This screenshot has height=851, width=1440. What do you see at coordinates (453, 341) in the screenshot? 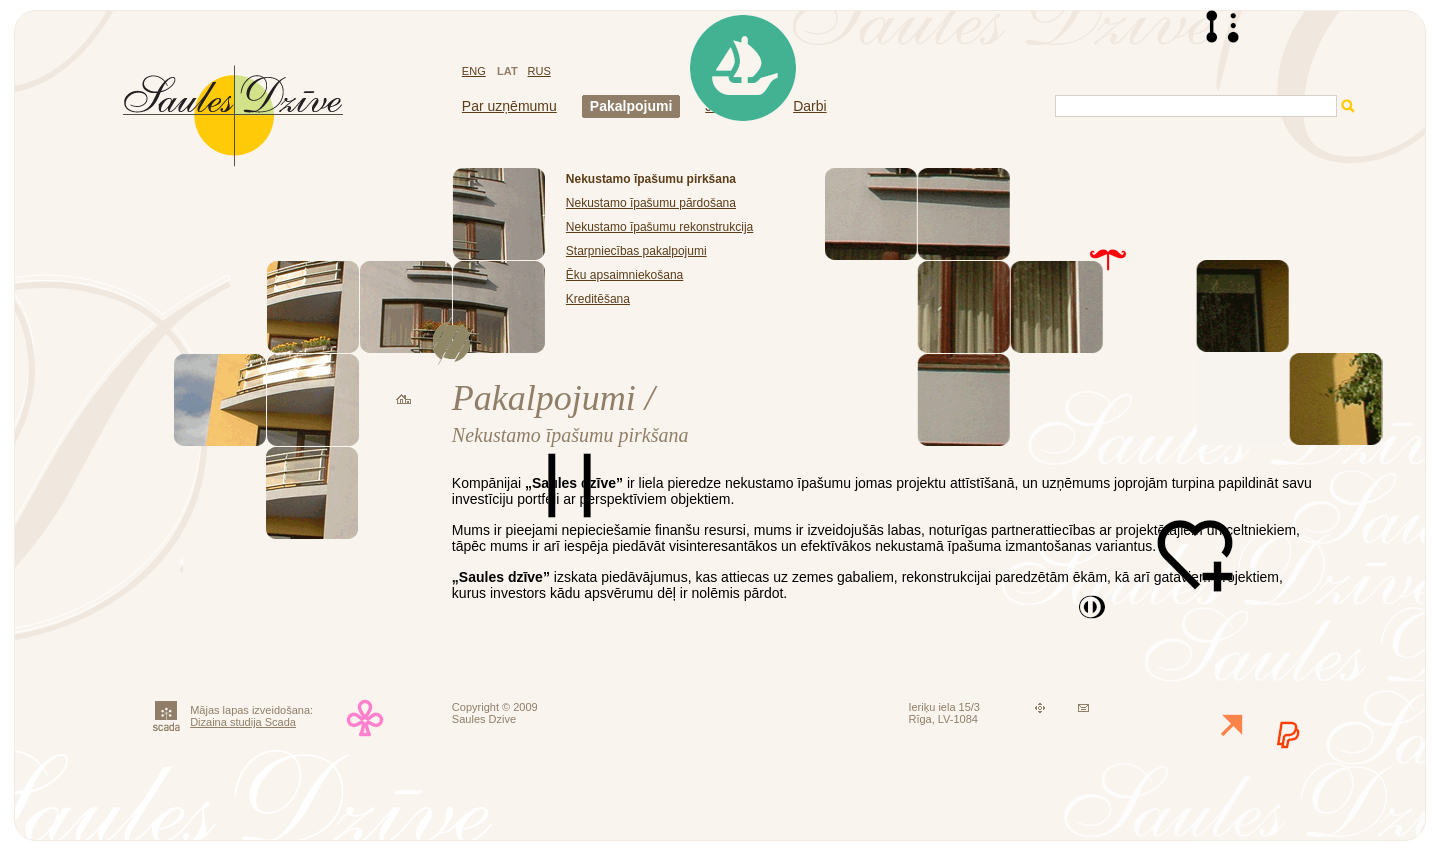
I see `open the triller app` at bounding box center [453, 341].